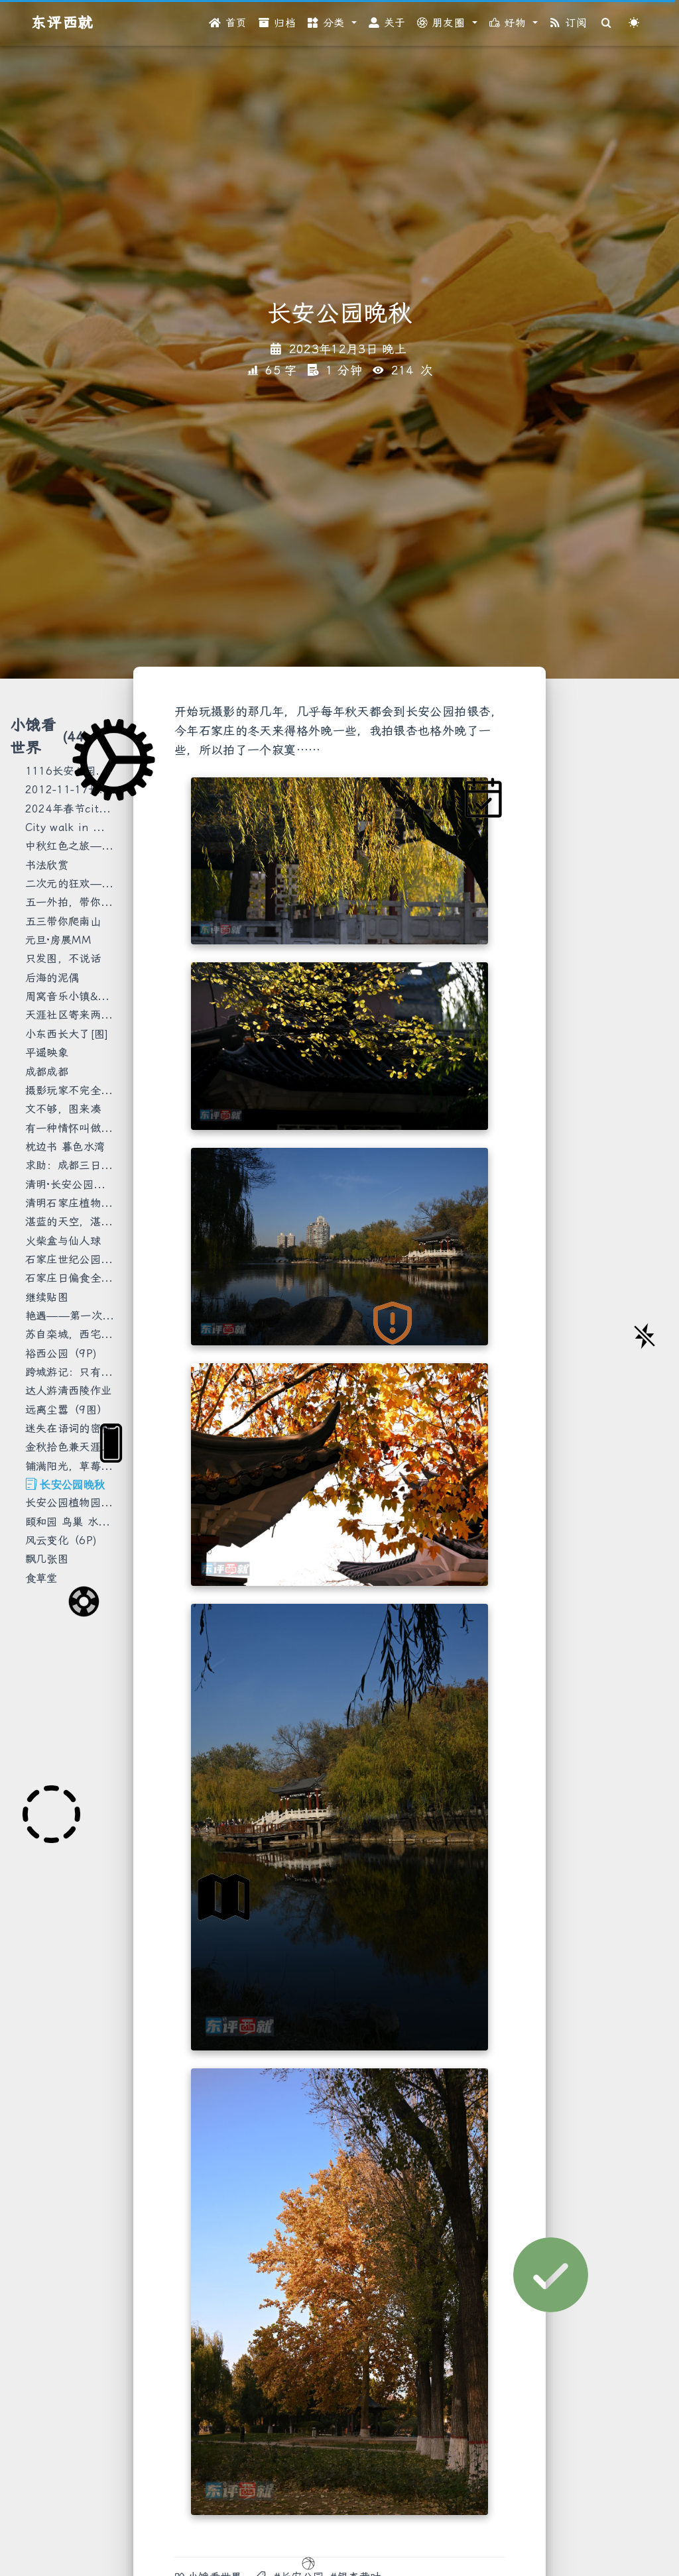  I want to click on indicates a pending or in-progress state, so click(51, 1814).